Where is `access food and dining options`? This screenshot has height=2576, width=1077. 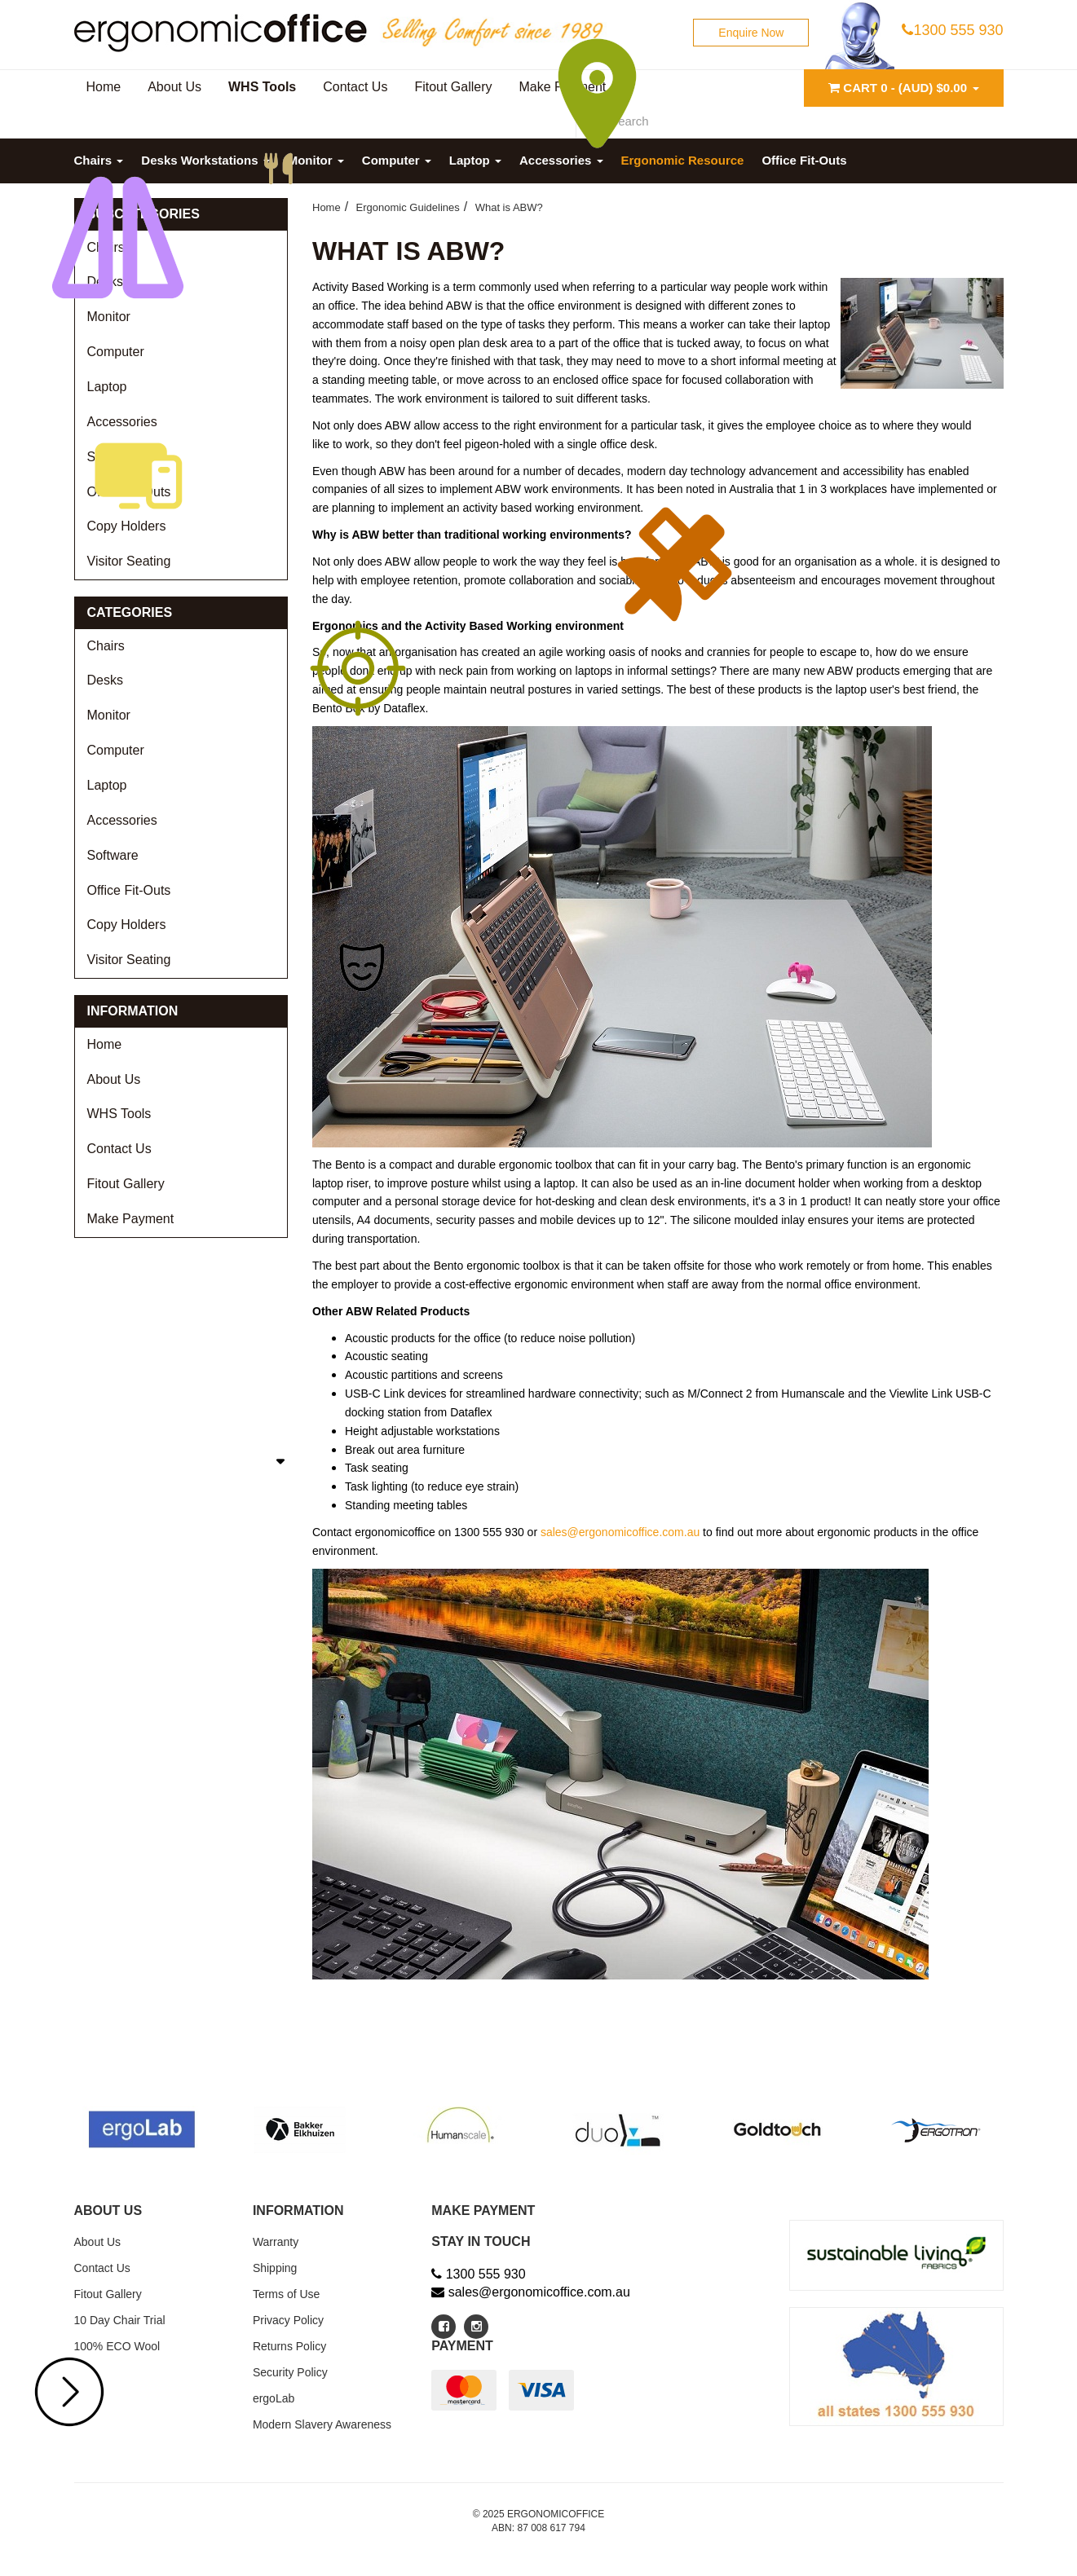
access food and dining options is located at coordinates (279, 169).